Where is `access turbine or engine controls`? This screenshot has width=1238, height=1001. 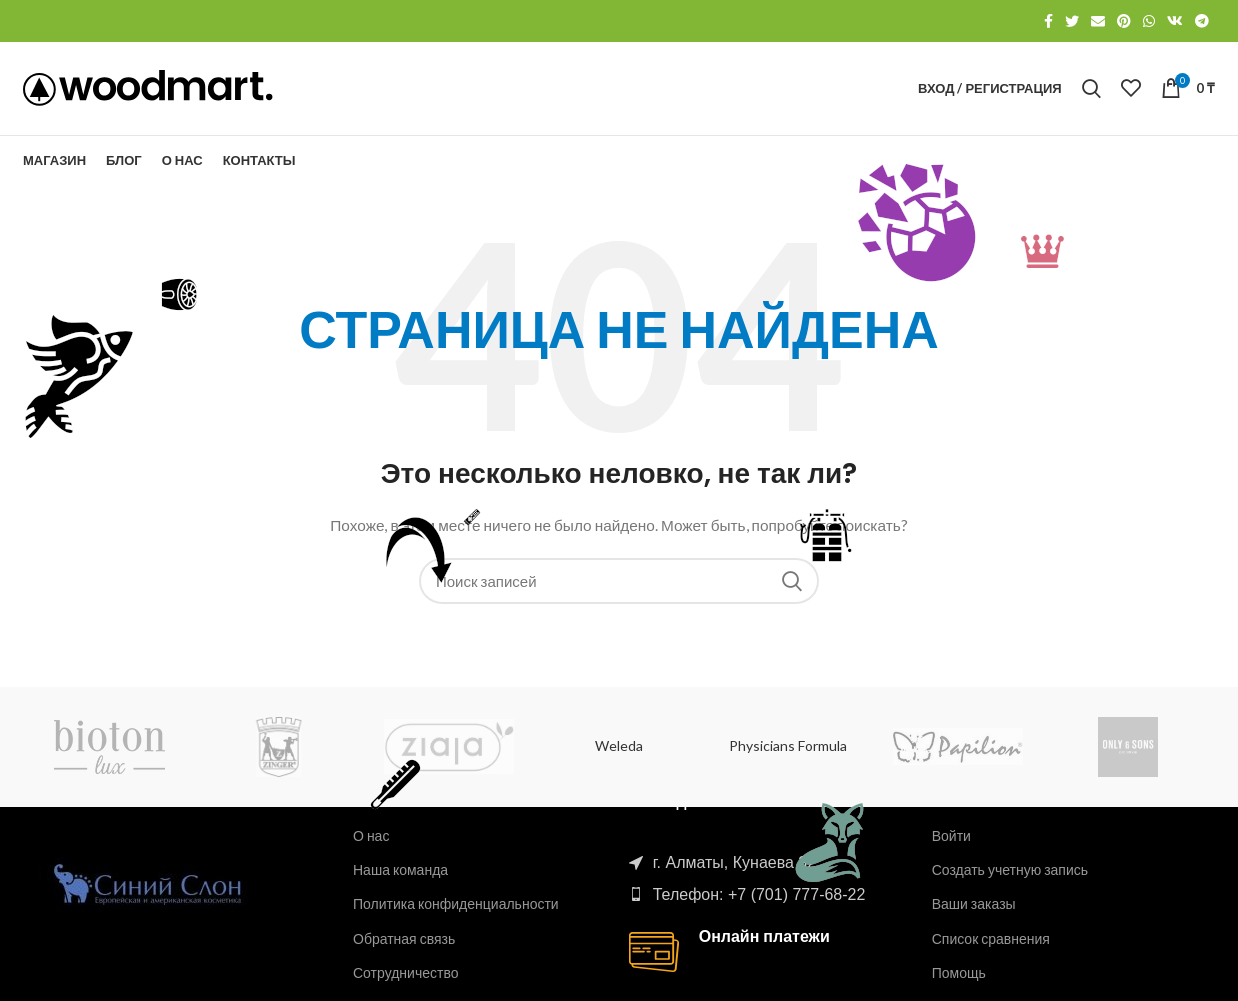 access turbine or engine controls is located at coordinates (179, 294).